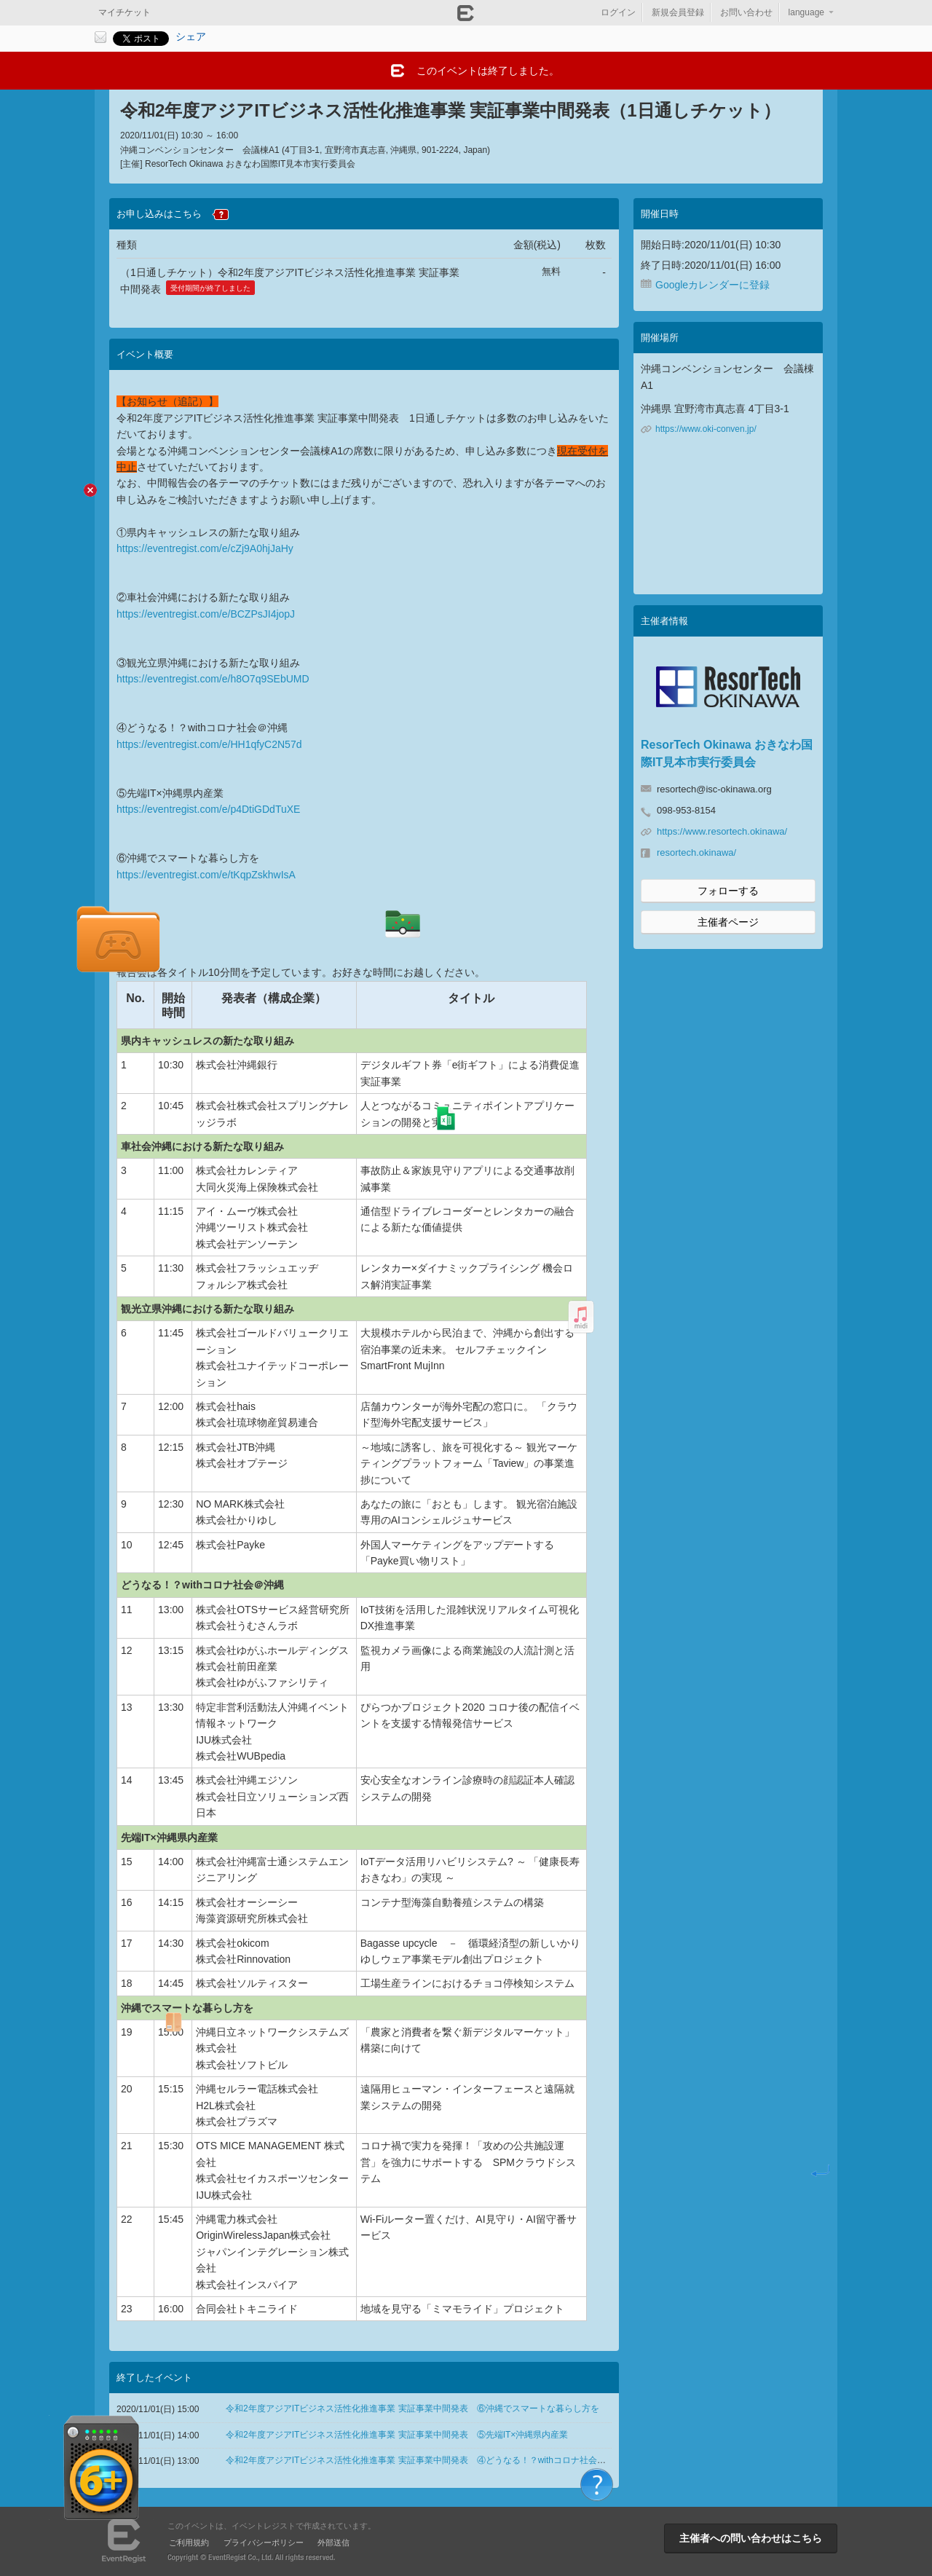  Describe the element at coordinates (403, 925) in the screenshot. I see `open pokémon friend ball themed folder` at that location.